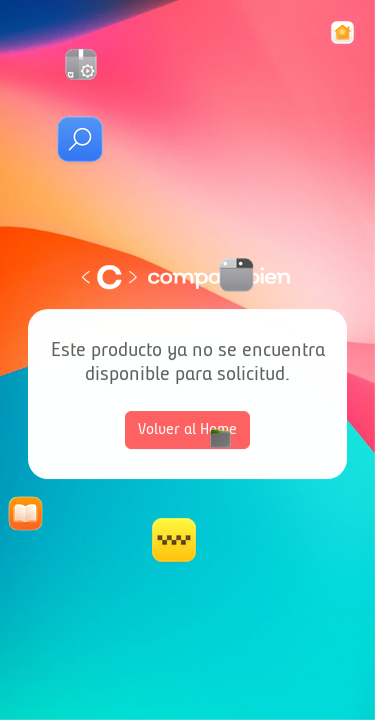  I want to click on open tabs preferences in system settings, so click(236, 275).